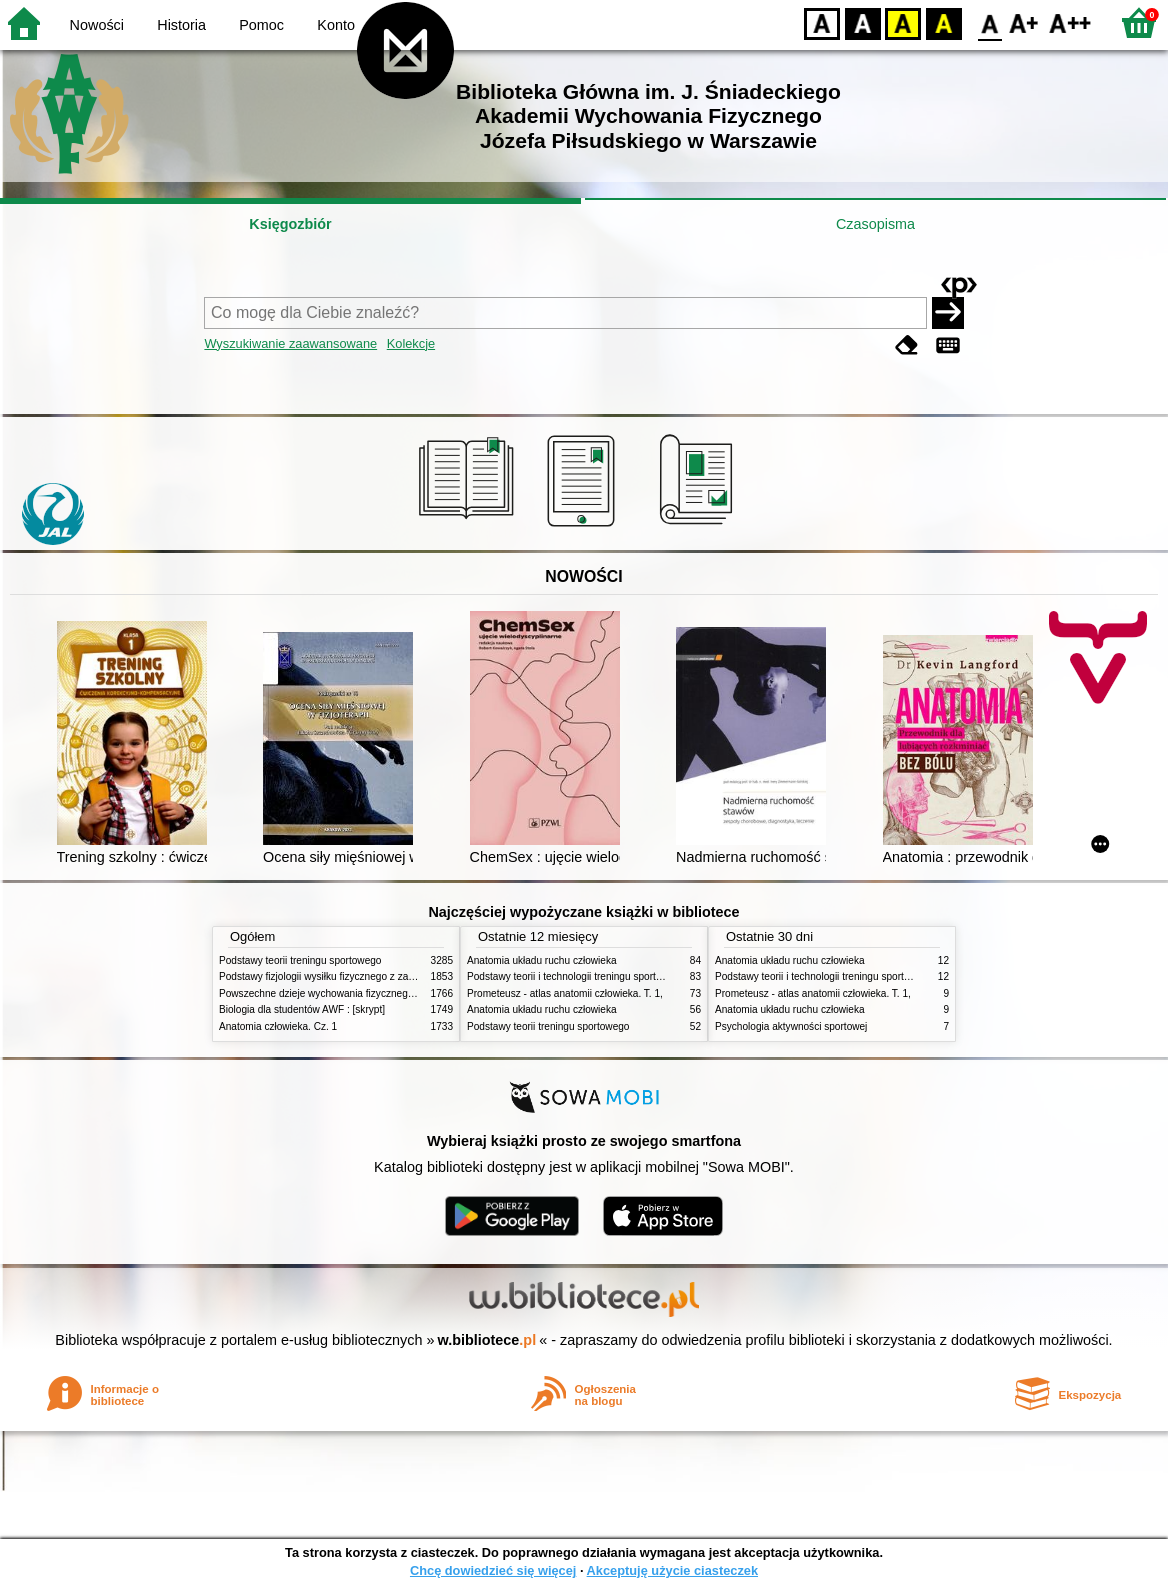  Describe the element at coordinates (1098, 660) in the screenshot. I see `vaadin framework logo` at that location.